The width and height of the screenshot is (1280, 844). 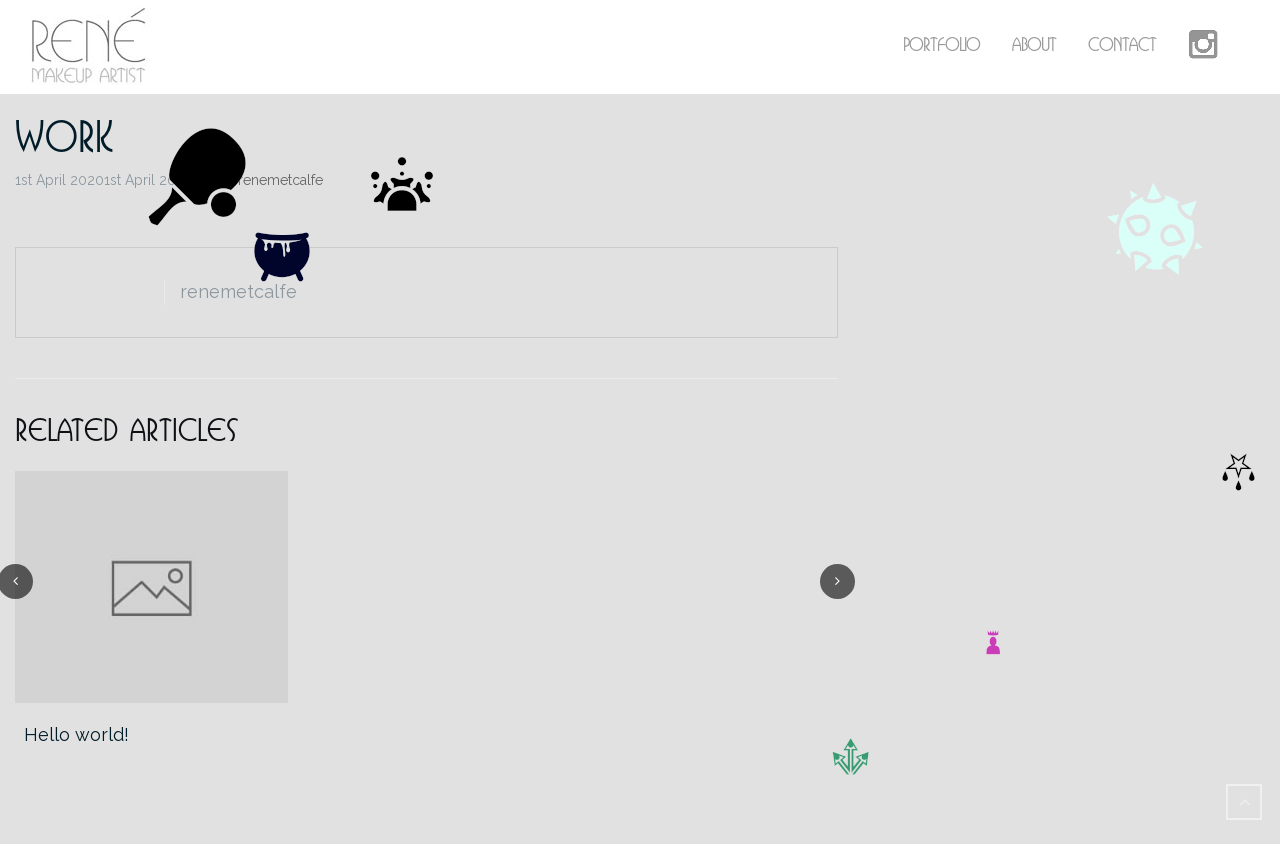 I want to click on indicates a dissolving or expiring bonus, so click(x=1238, y=472).